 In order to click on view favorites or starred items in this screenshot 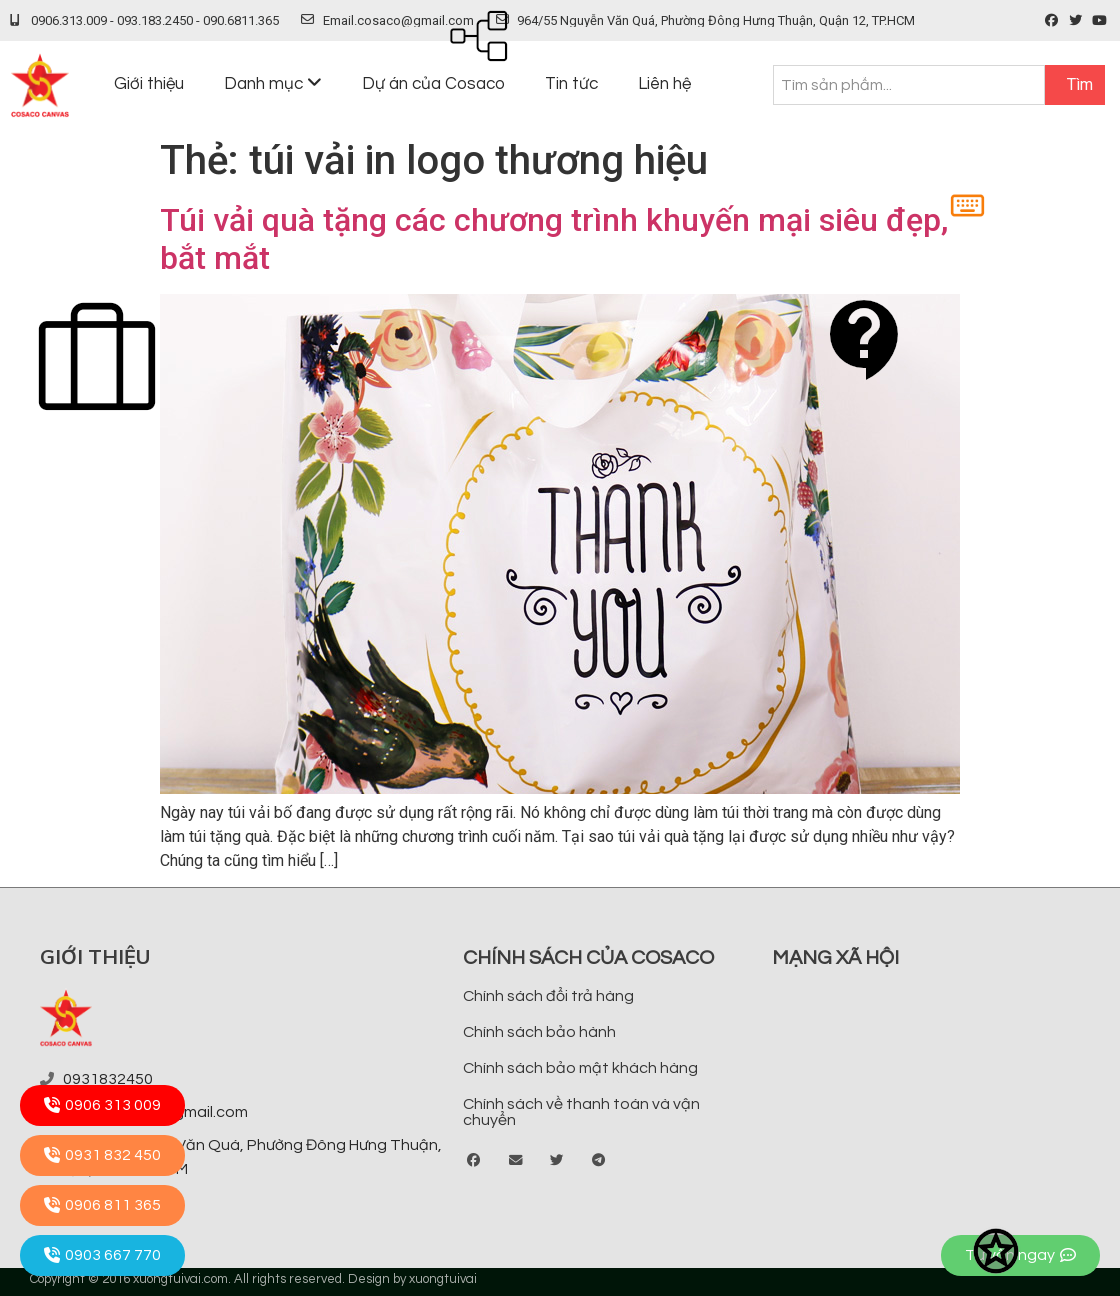, I will do `click(996, 1251)`.